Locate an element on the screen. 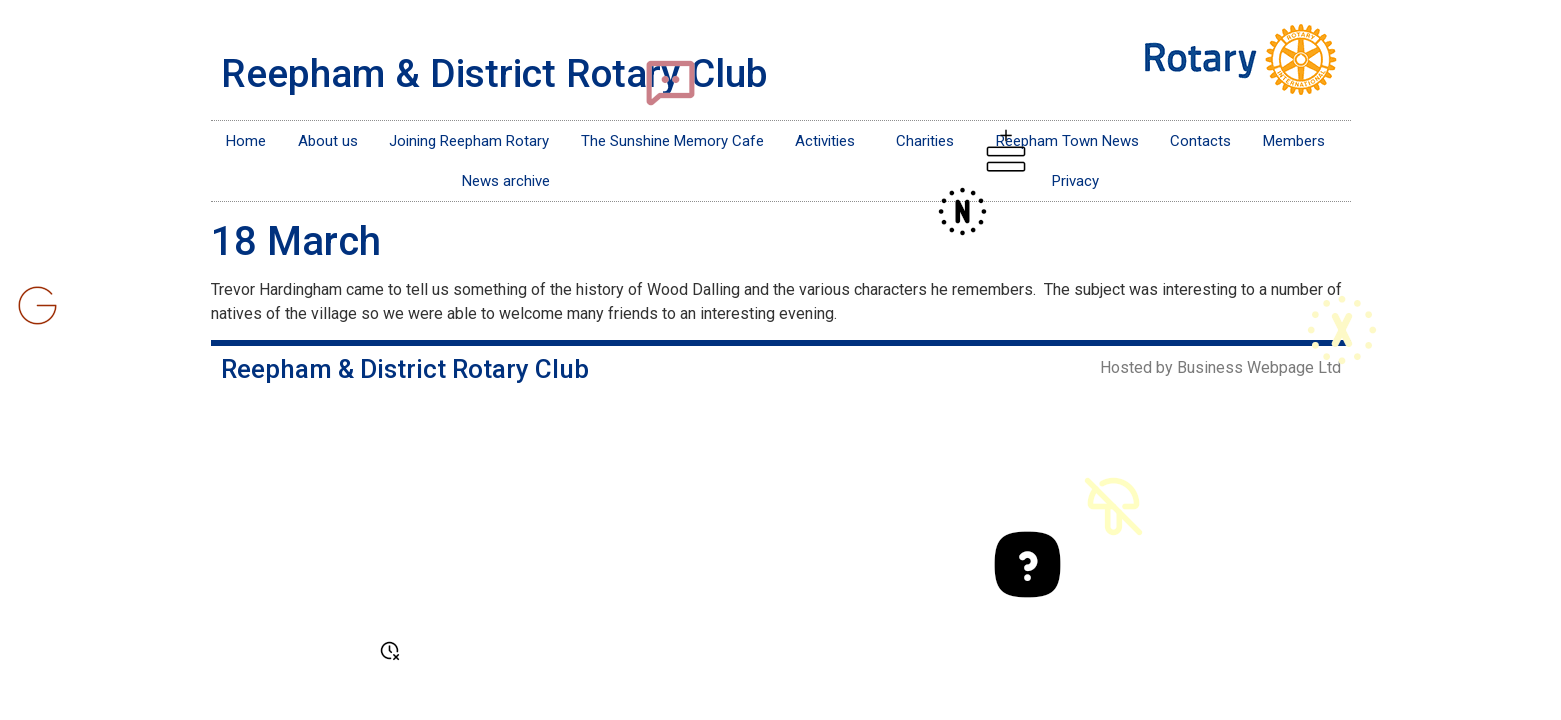 The width and height of the screenshot is (1561, 720). access help or support is located at coordinates (1027, 564).